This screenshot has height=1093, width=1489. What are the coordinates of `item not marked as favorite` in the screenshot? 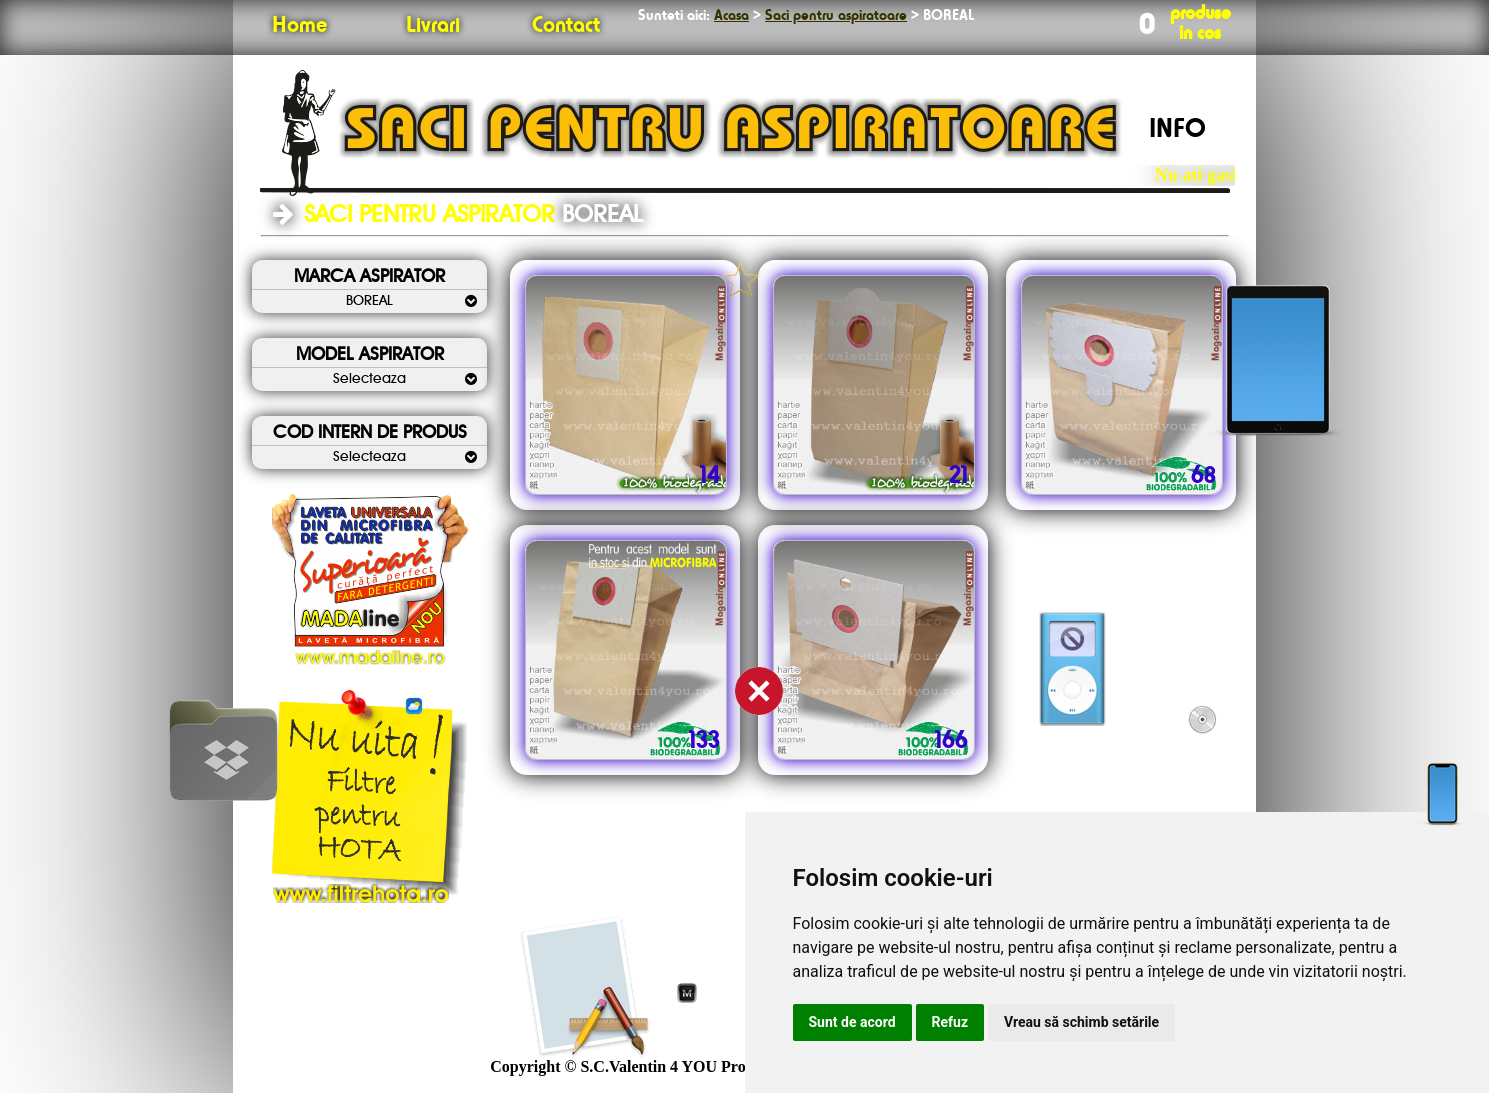 It's located at (740, 280).